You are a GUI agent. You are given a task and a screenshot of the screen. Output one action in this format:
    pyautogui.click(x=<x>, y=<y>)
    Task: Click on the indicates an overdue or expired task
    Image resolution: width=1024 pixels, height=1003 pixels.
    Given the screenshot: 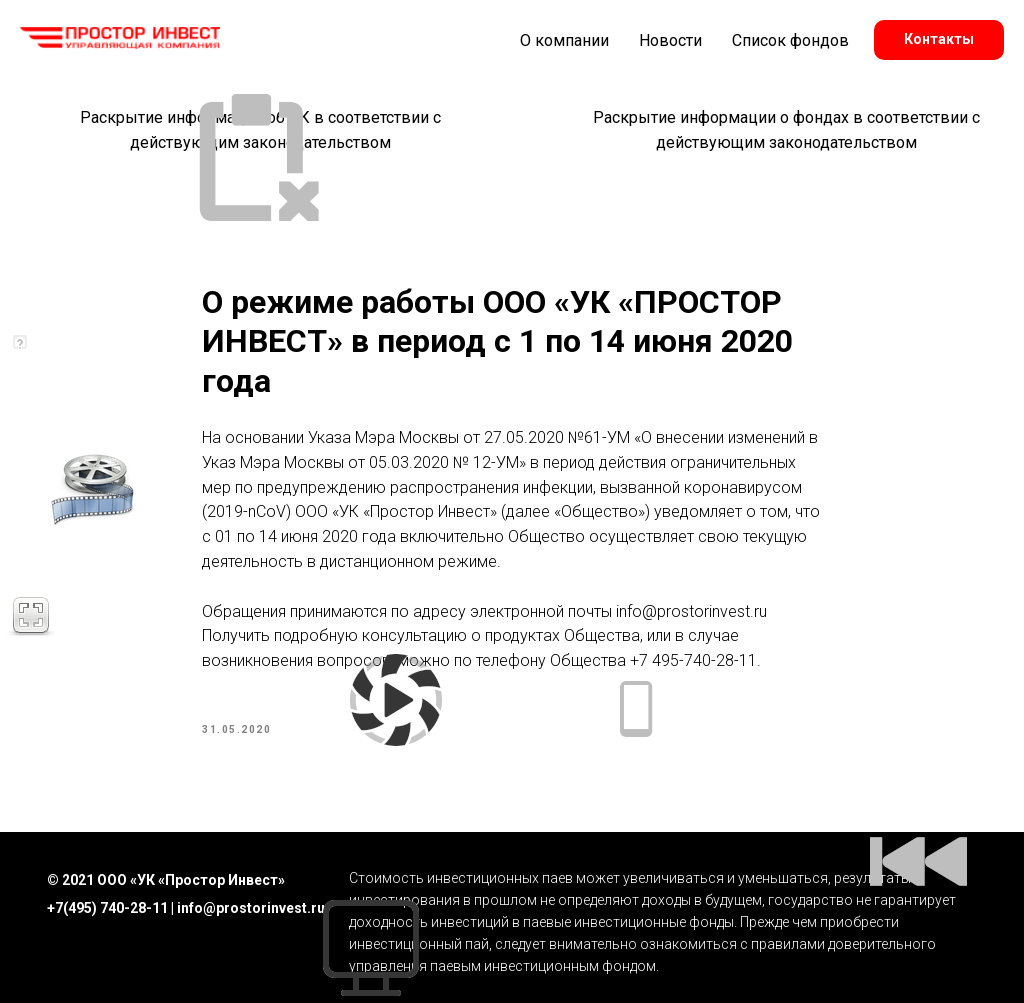 What is the action you would take?
    pyautogui.click(x=255, y=157)
    